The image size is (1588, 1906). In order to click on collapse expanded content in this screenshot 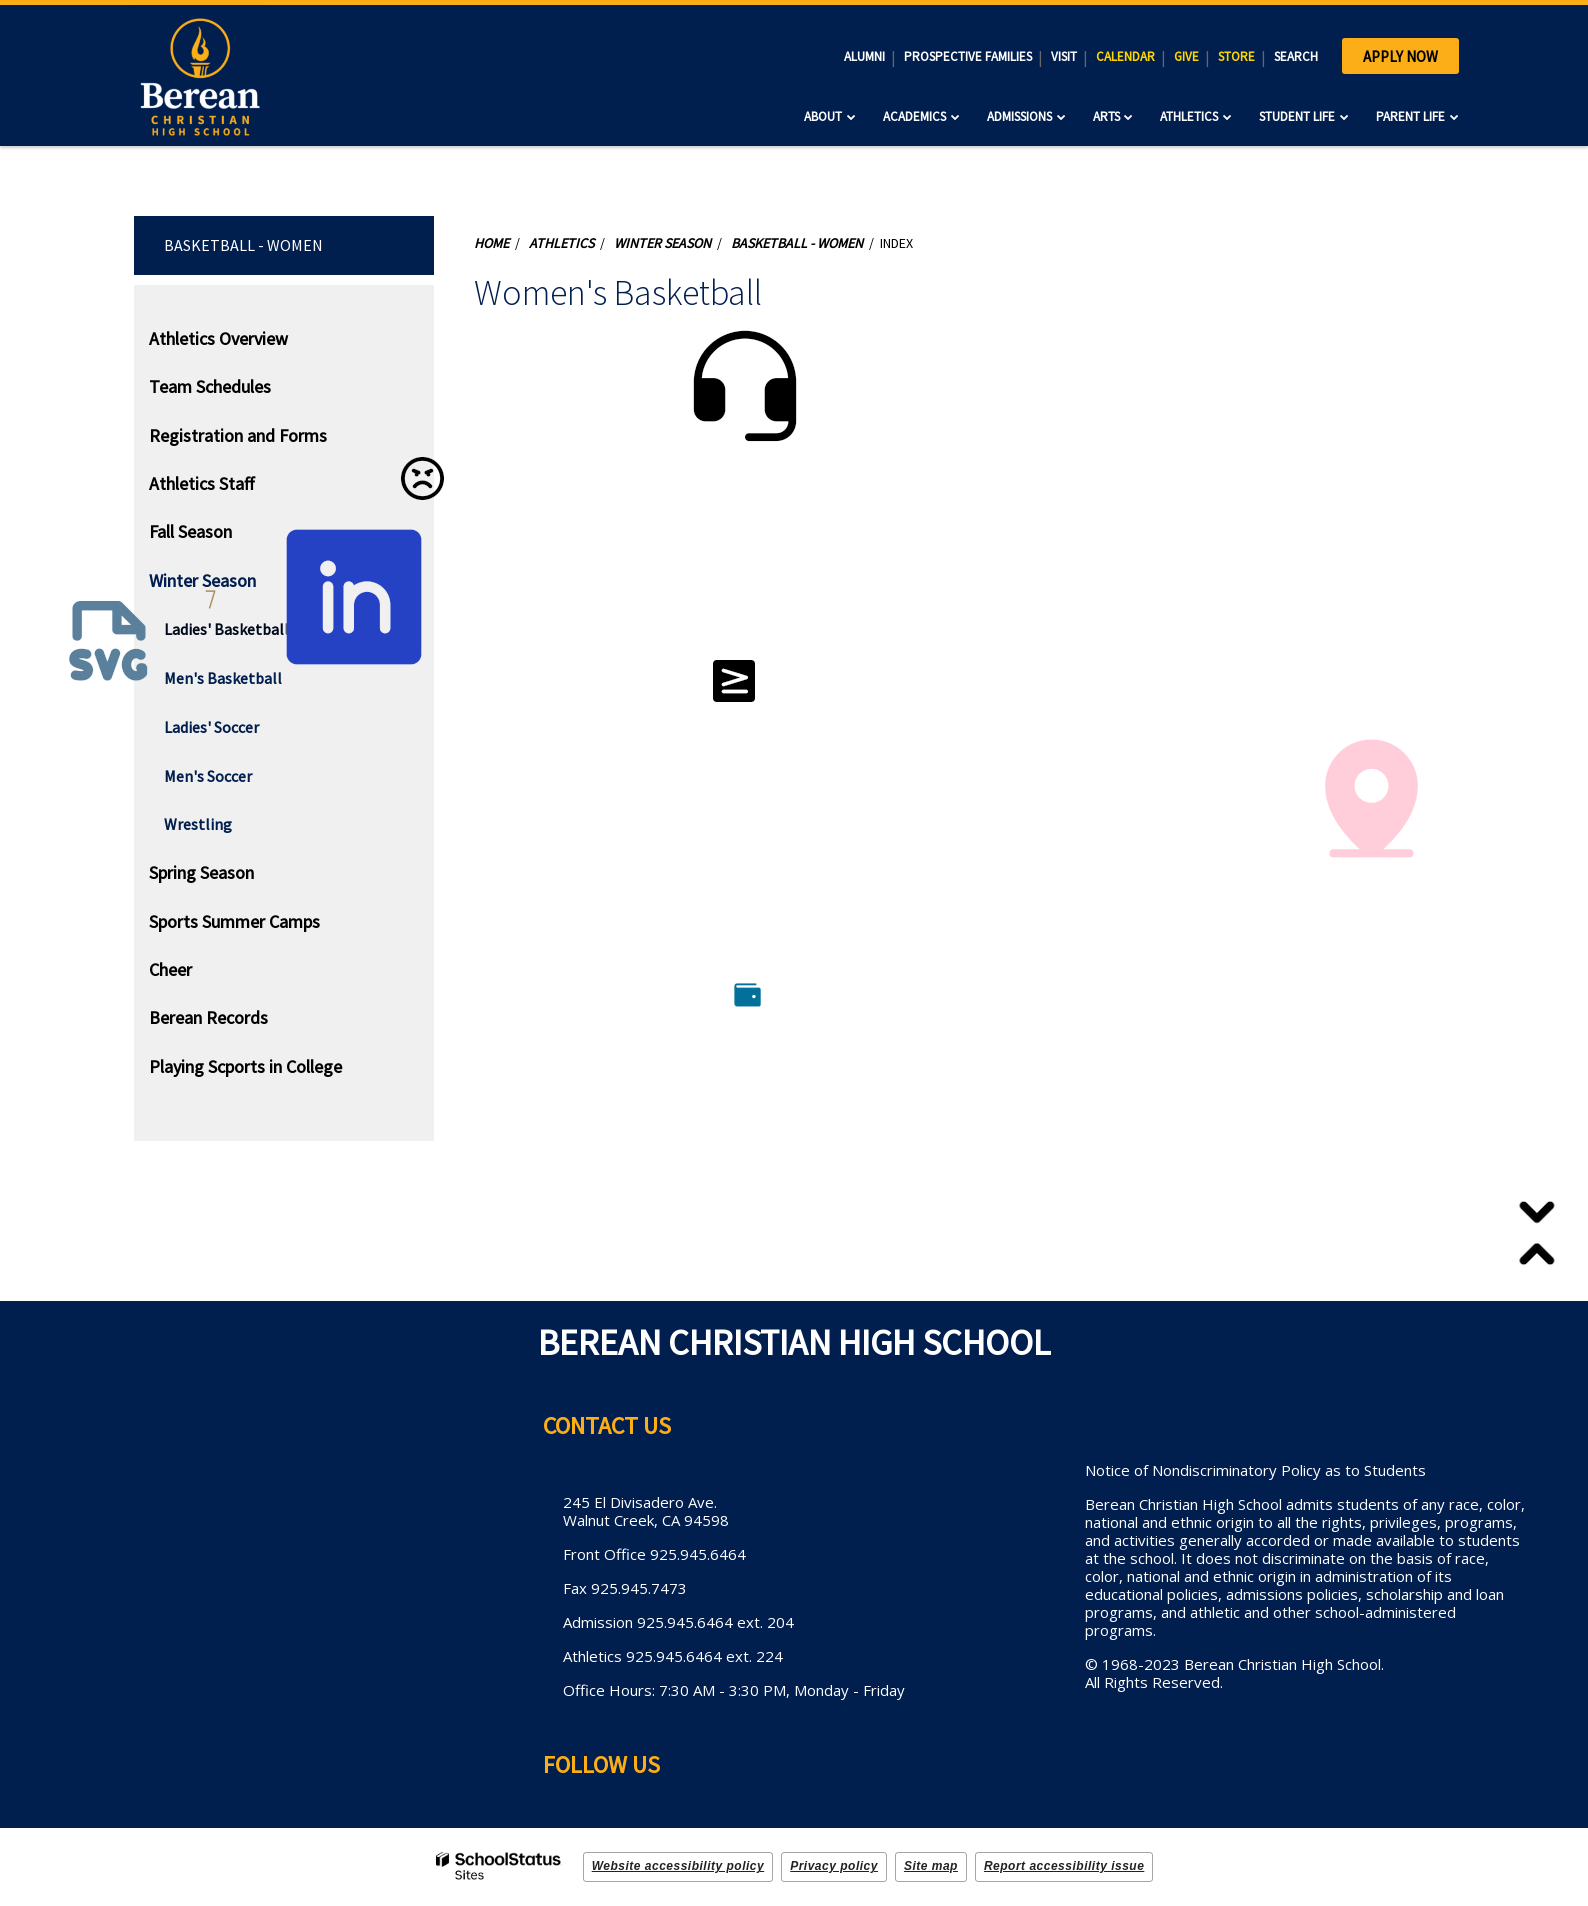, I will do `click(1537, 1233)`.